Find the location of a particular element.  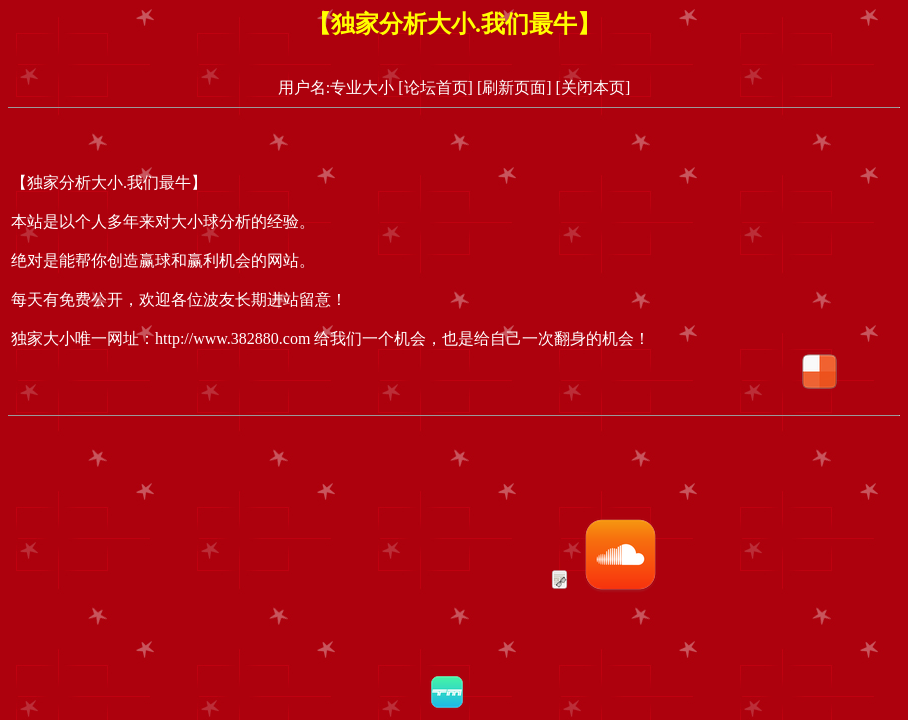

open SoundCloud app is located at coordinates (620, 554).